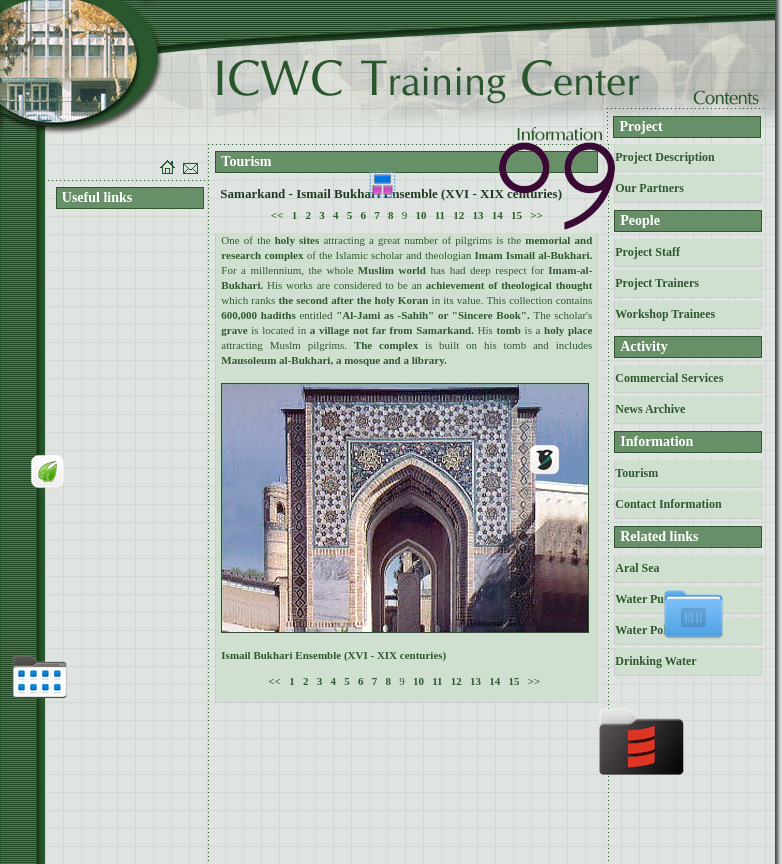  I want to click on open scala project folder, so click(641, 744).